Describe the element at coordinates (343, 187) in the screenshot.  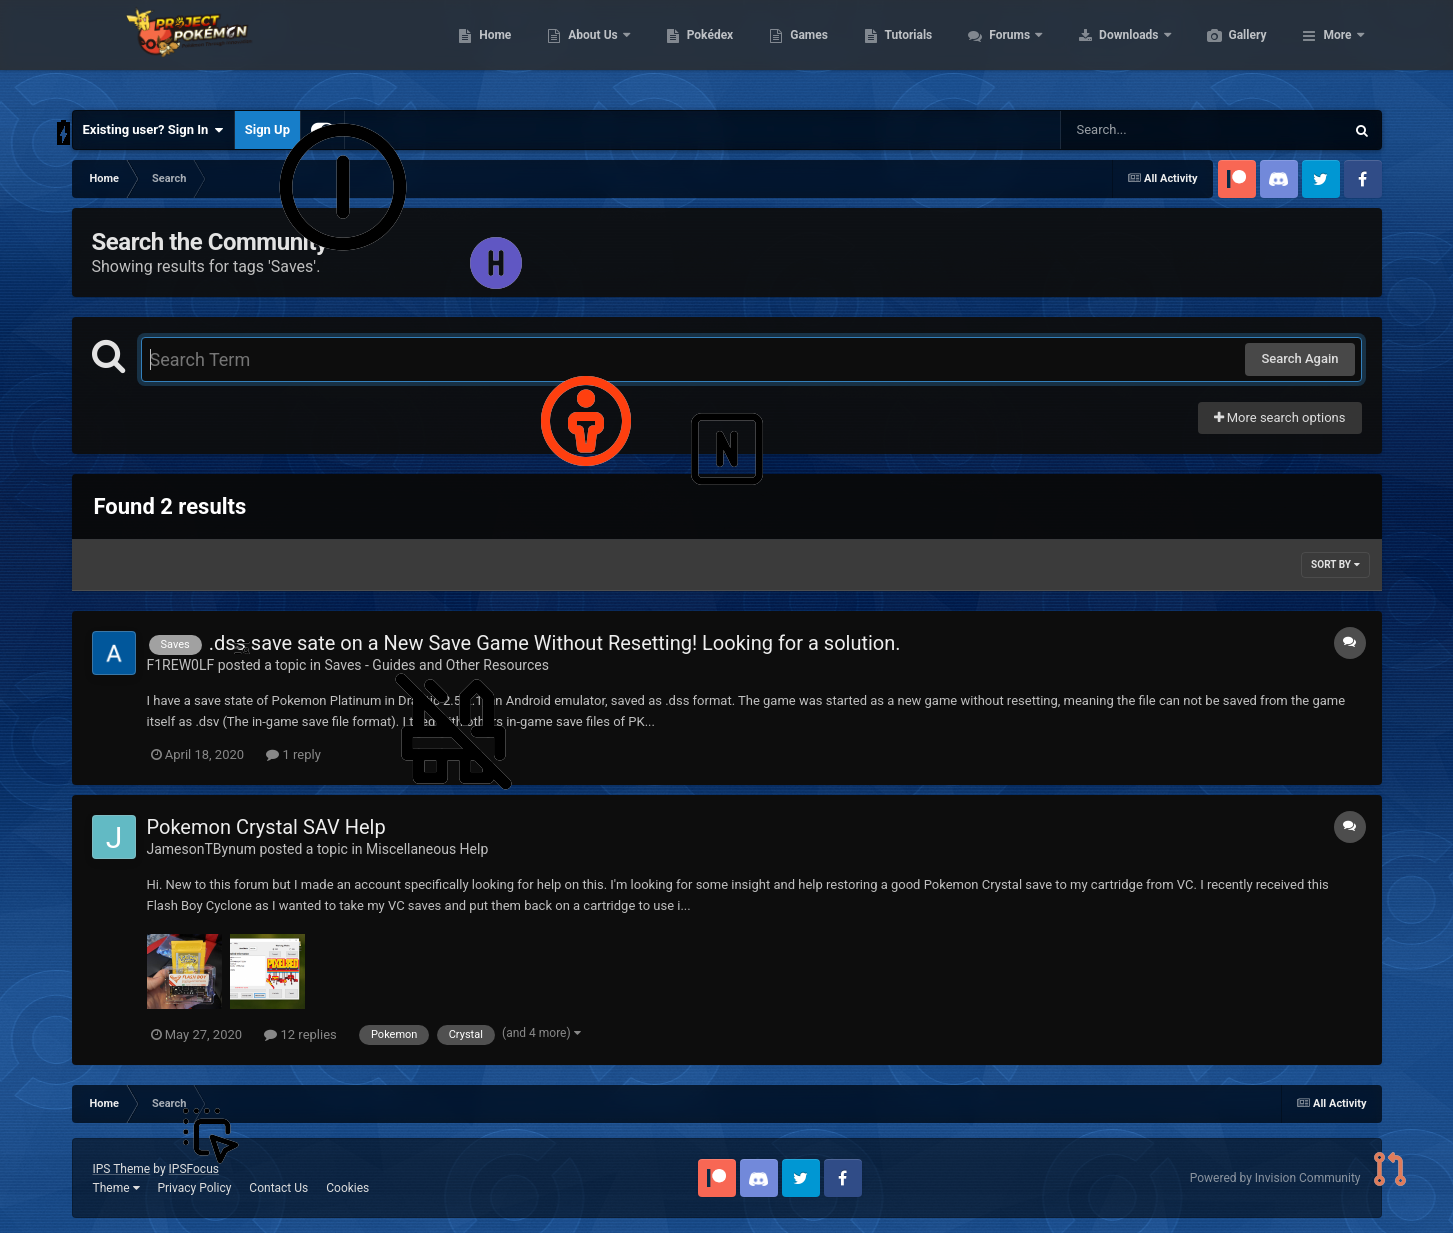
I see `access information or help` at that location.